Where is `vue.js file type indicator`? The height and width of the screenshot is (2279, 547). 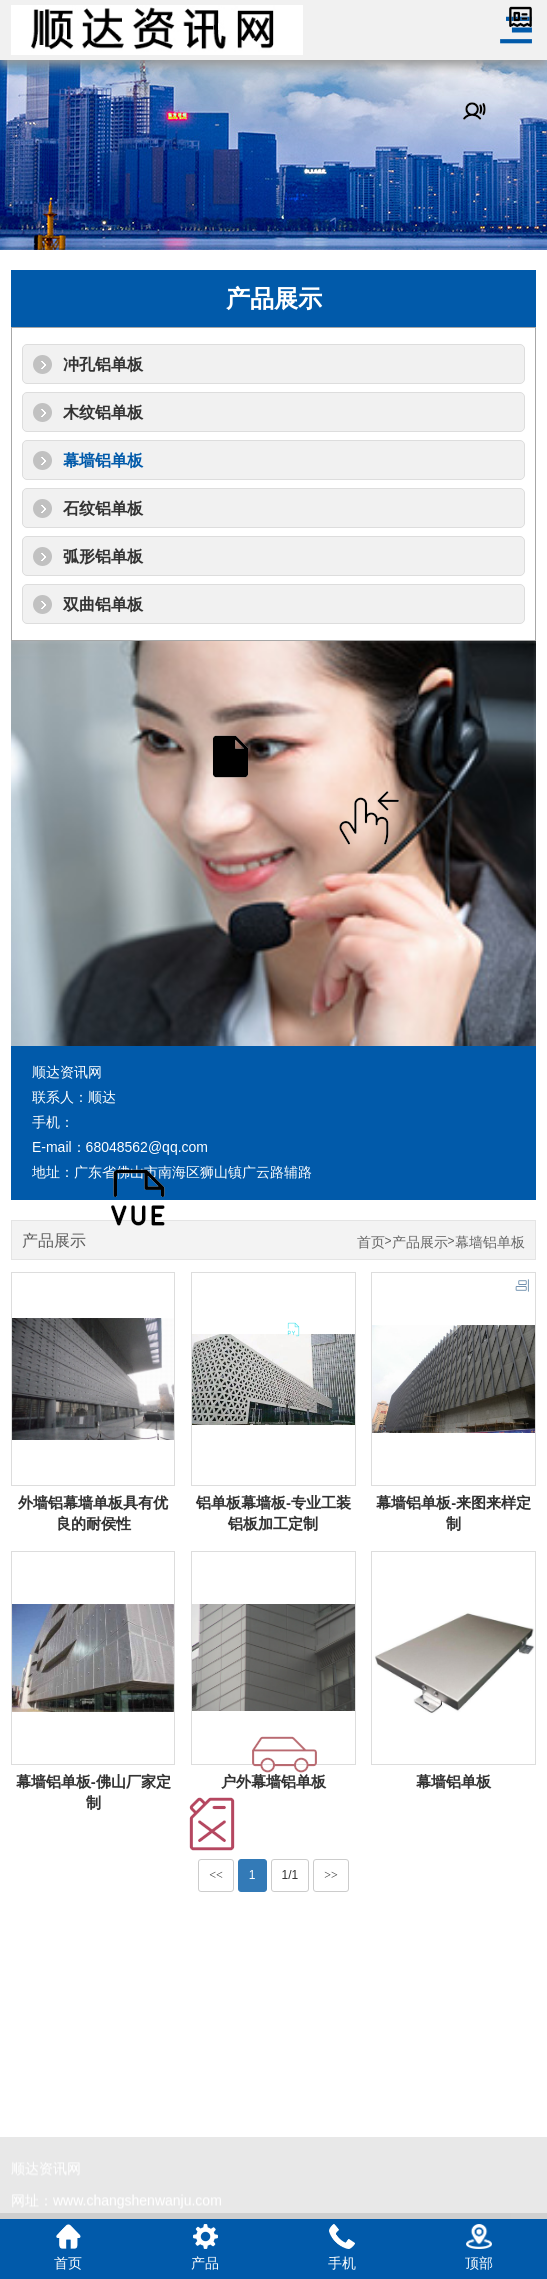
vue.js file type indicator is located at coordinates (139, 1200).